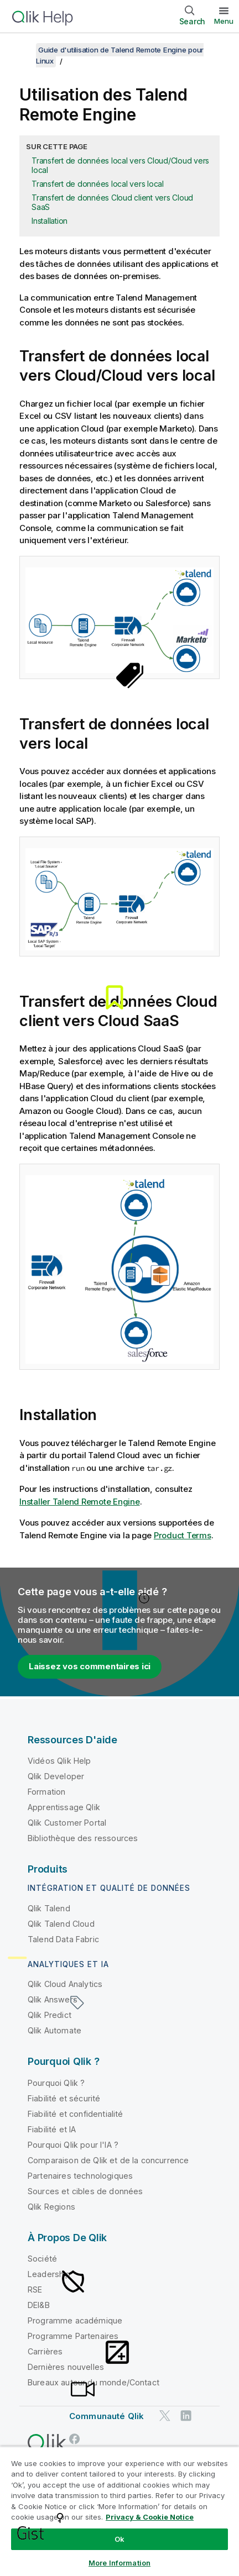 This screenshot has height=2576, width=239. I want to click on collapse or minimize a section, so click(18, 1958).